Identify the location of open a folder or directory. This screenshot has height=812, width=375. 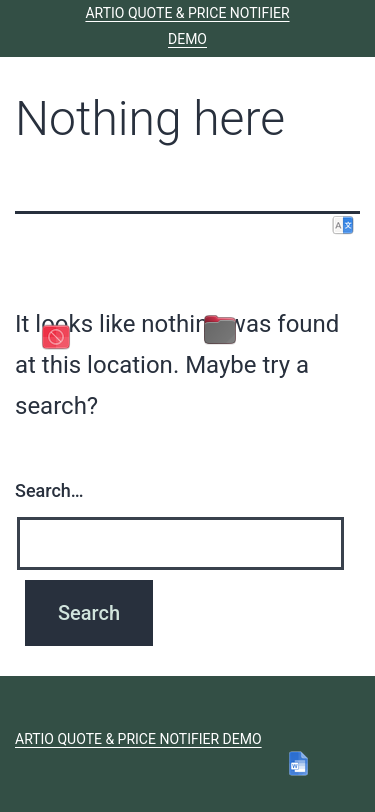
(220, 329).